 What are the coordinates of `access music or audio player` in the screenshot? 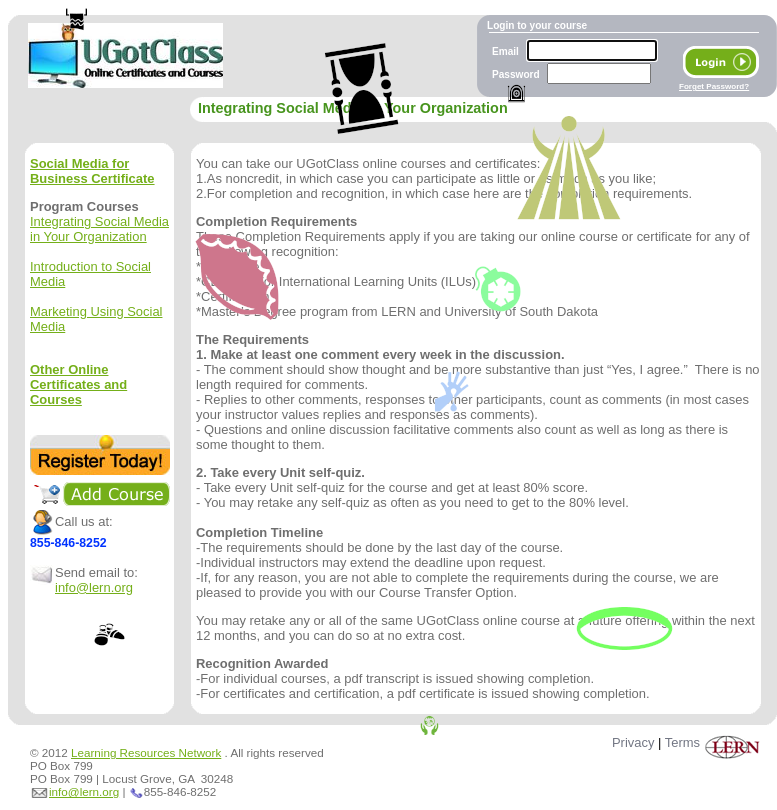 It's located at (516, 93).